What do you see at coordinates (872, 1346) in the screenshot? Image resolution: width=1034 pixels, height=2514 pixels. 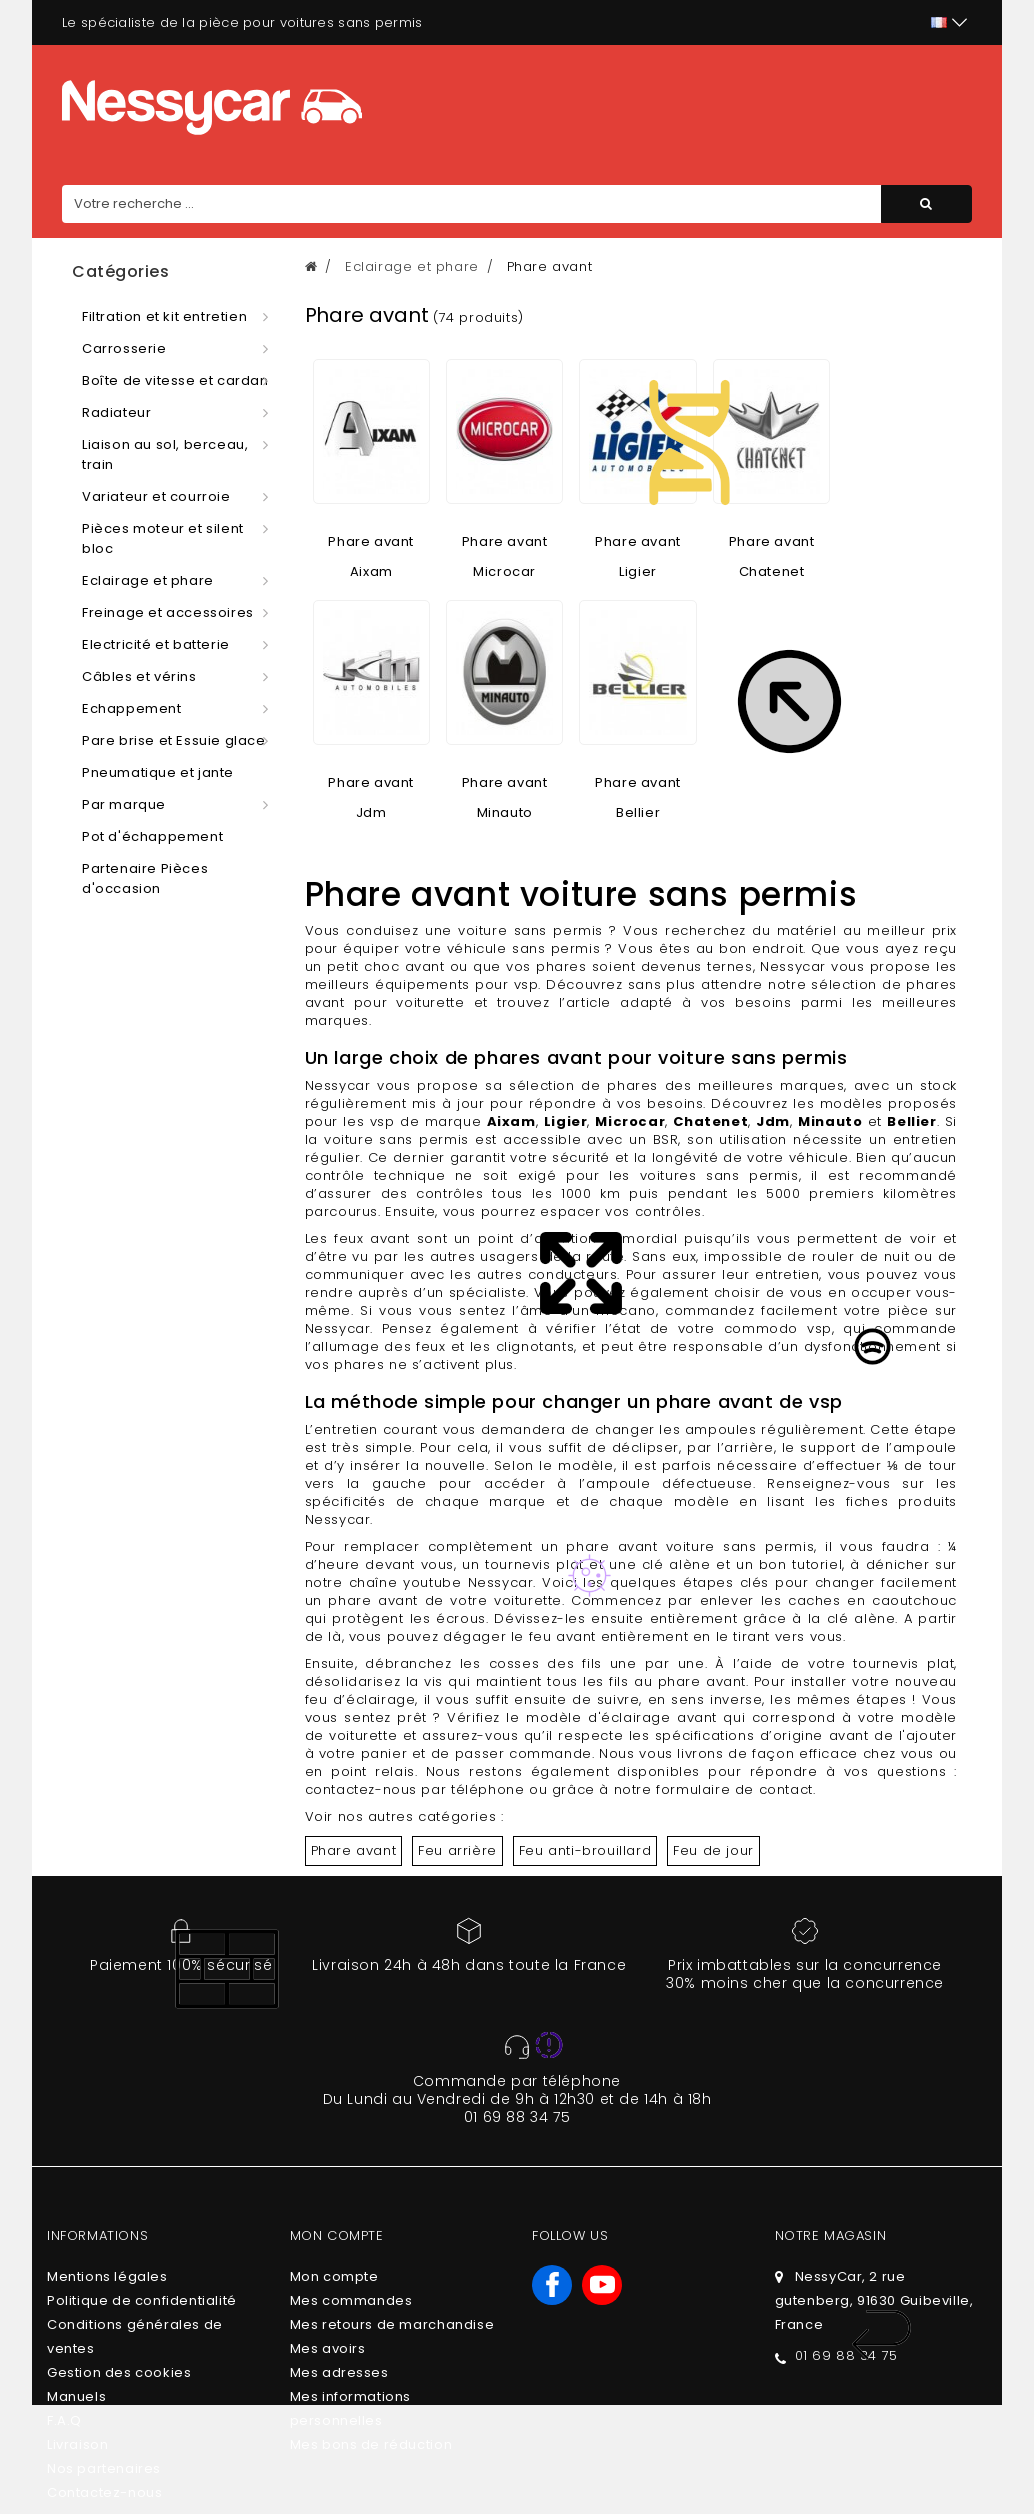 I see `open Spotify` at bounding box center [872, 1346].